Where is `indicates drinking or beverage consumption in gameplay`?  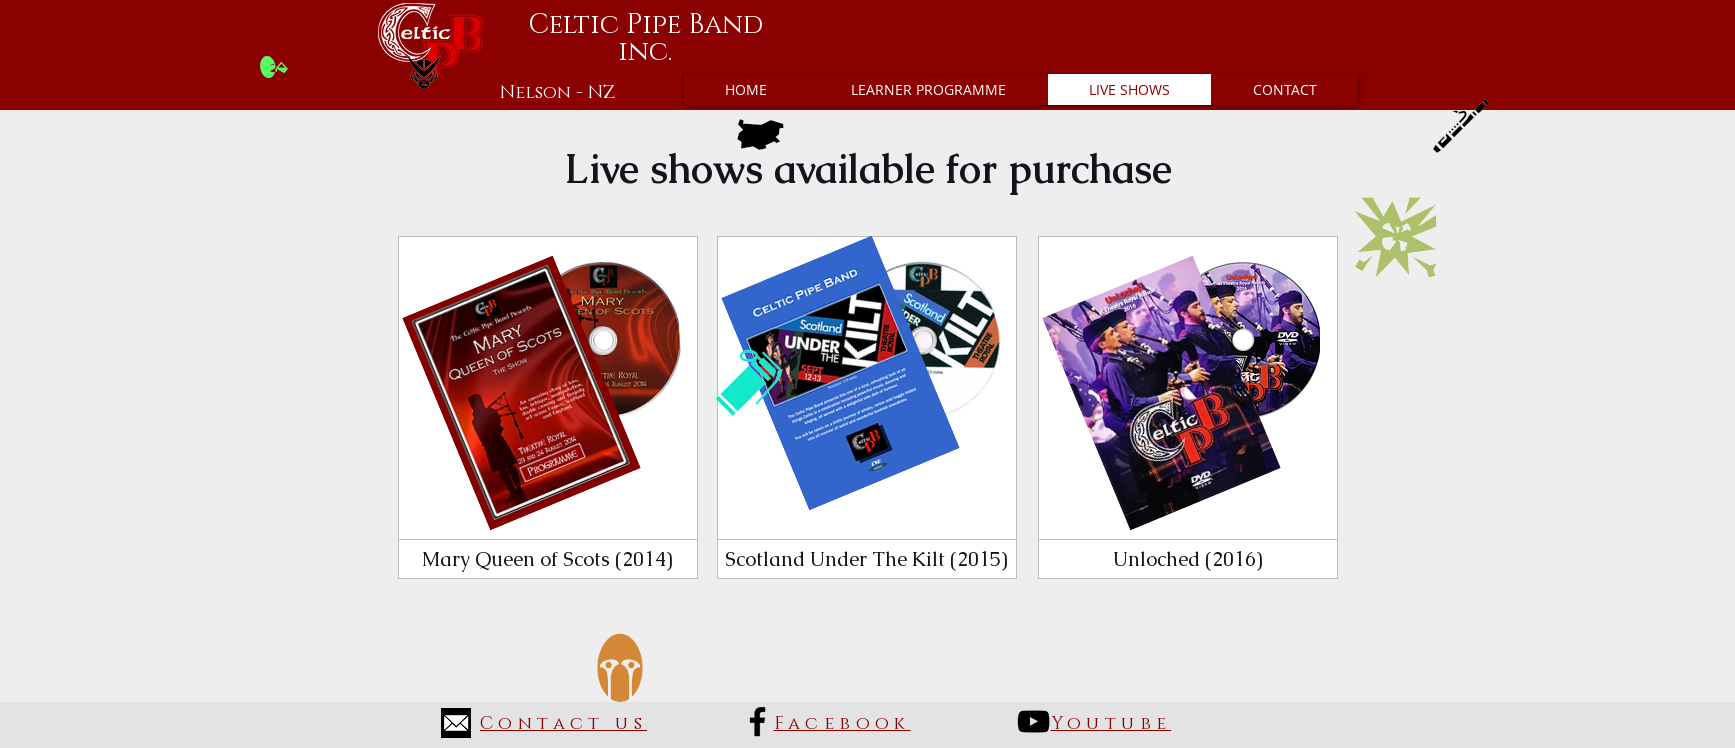
indicates drinking or beverage consumption in gameplay is located at coordinates (274, 67).